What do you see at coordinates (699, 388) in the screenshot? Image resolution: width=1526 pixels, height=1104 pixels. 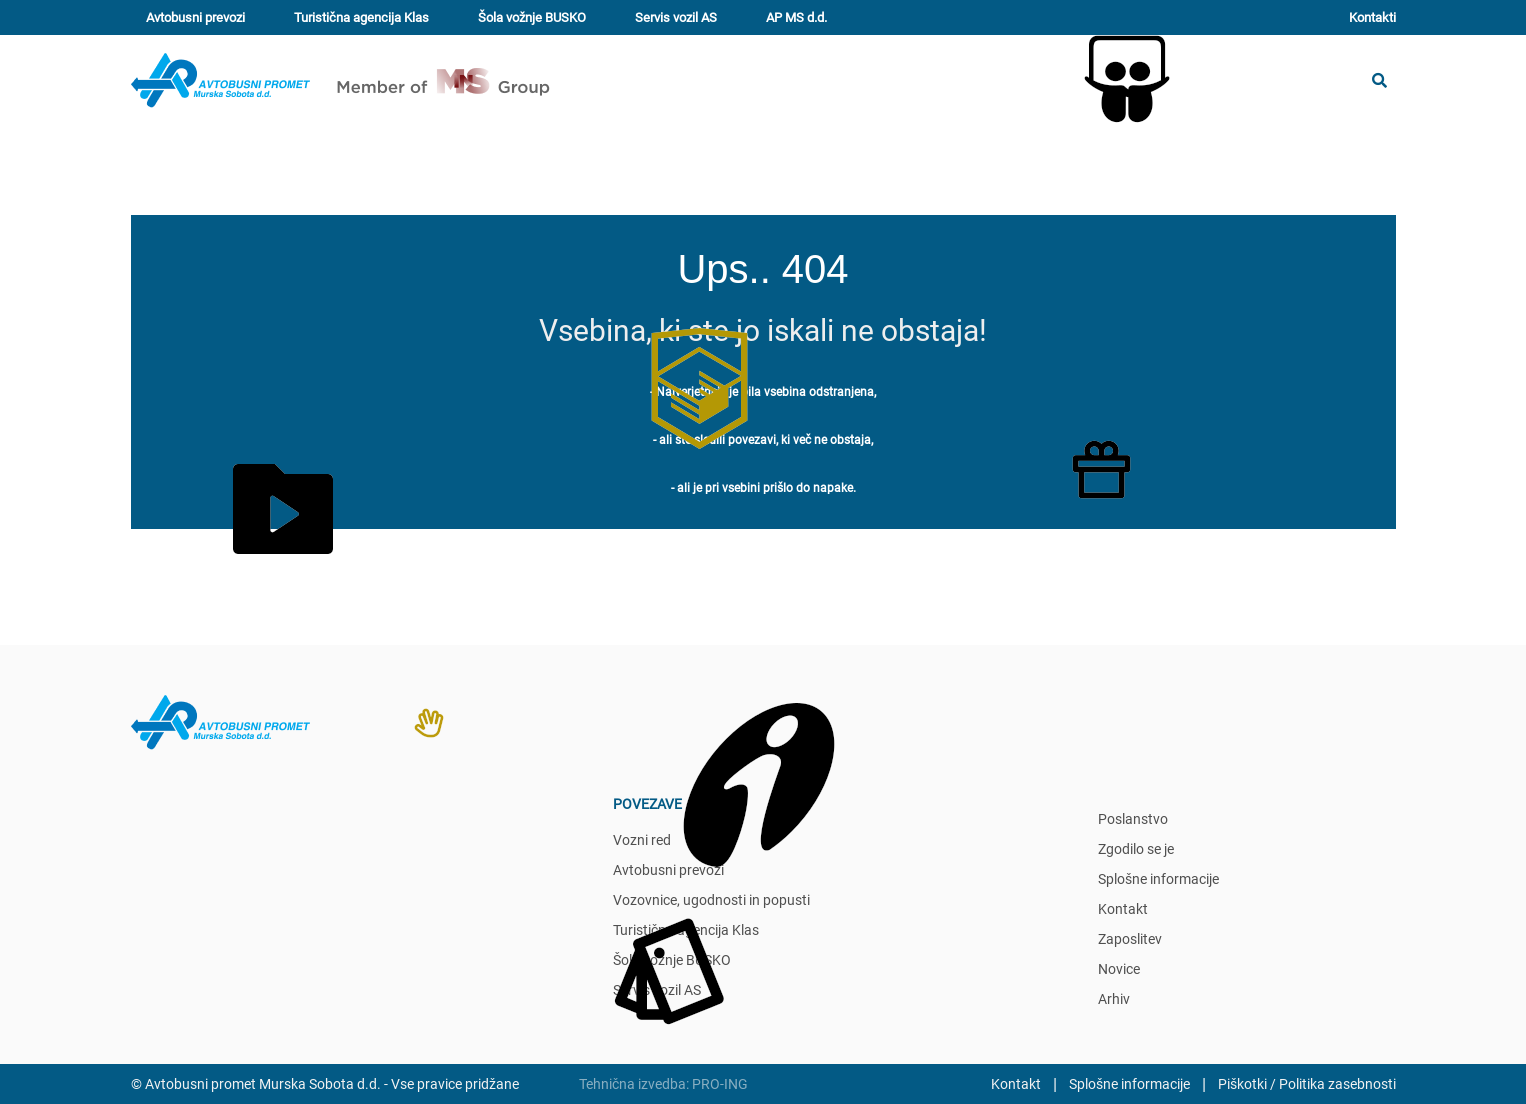 I see `htmlacademy brand logo` at bounding box center [699, 388].